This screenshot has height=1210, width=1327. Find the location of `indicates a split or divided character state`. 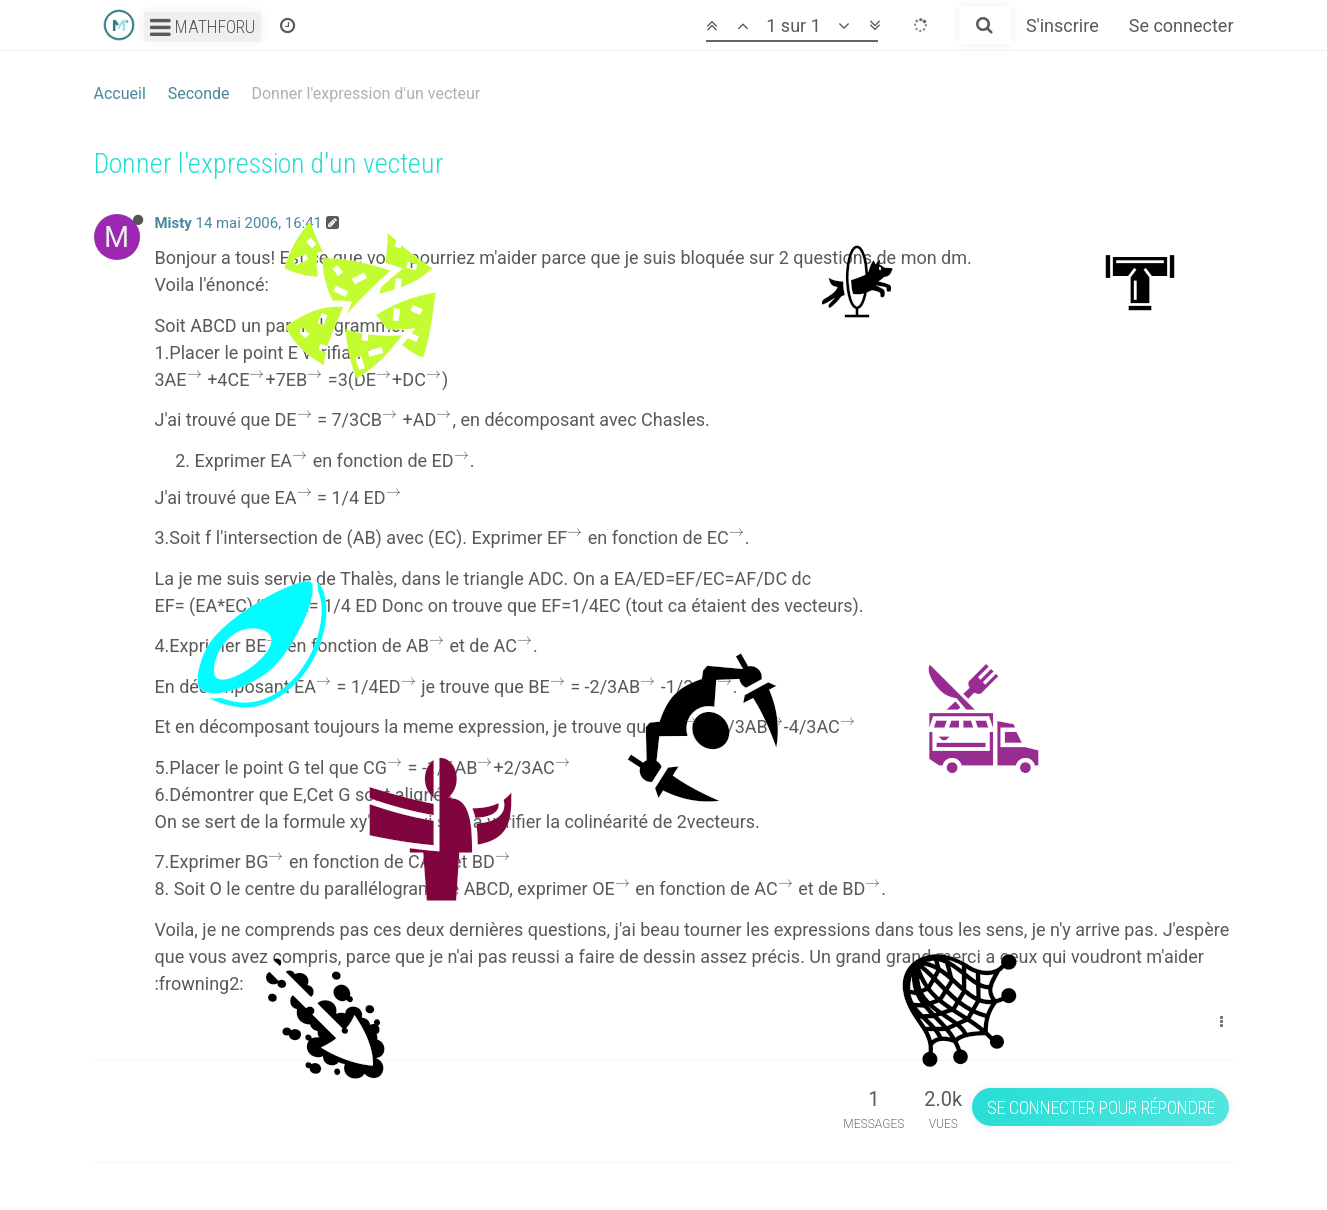

indicates a split or divided character state is located at coordinates (441, 829).